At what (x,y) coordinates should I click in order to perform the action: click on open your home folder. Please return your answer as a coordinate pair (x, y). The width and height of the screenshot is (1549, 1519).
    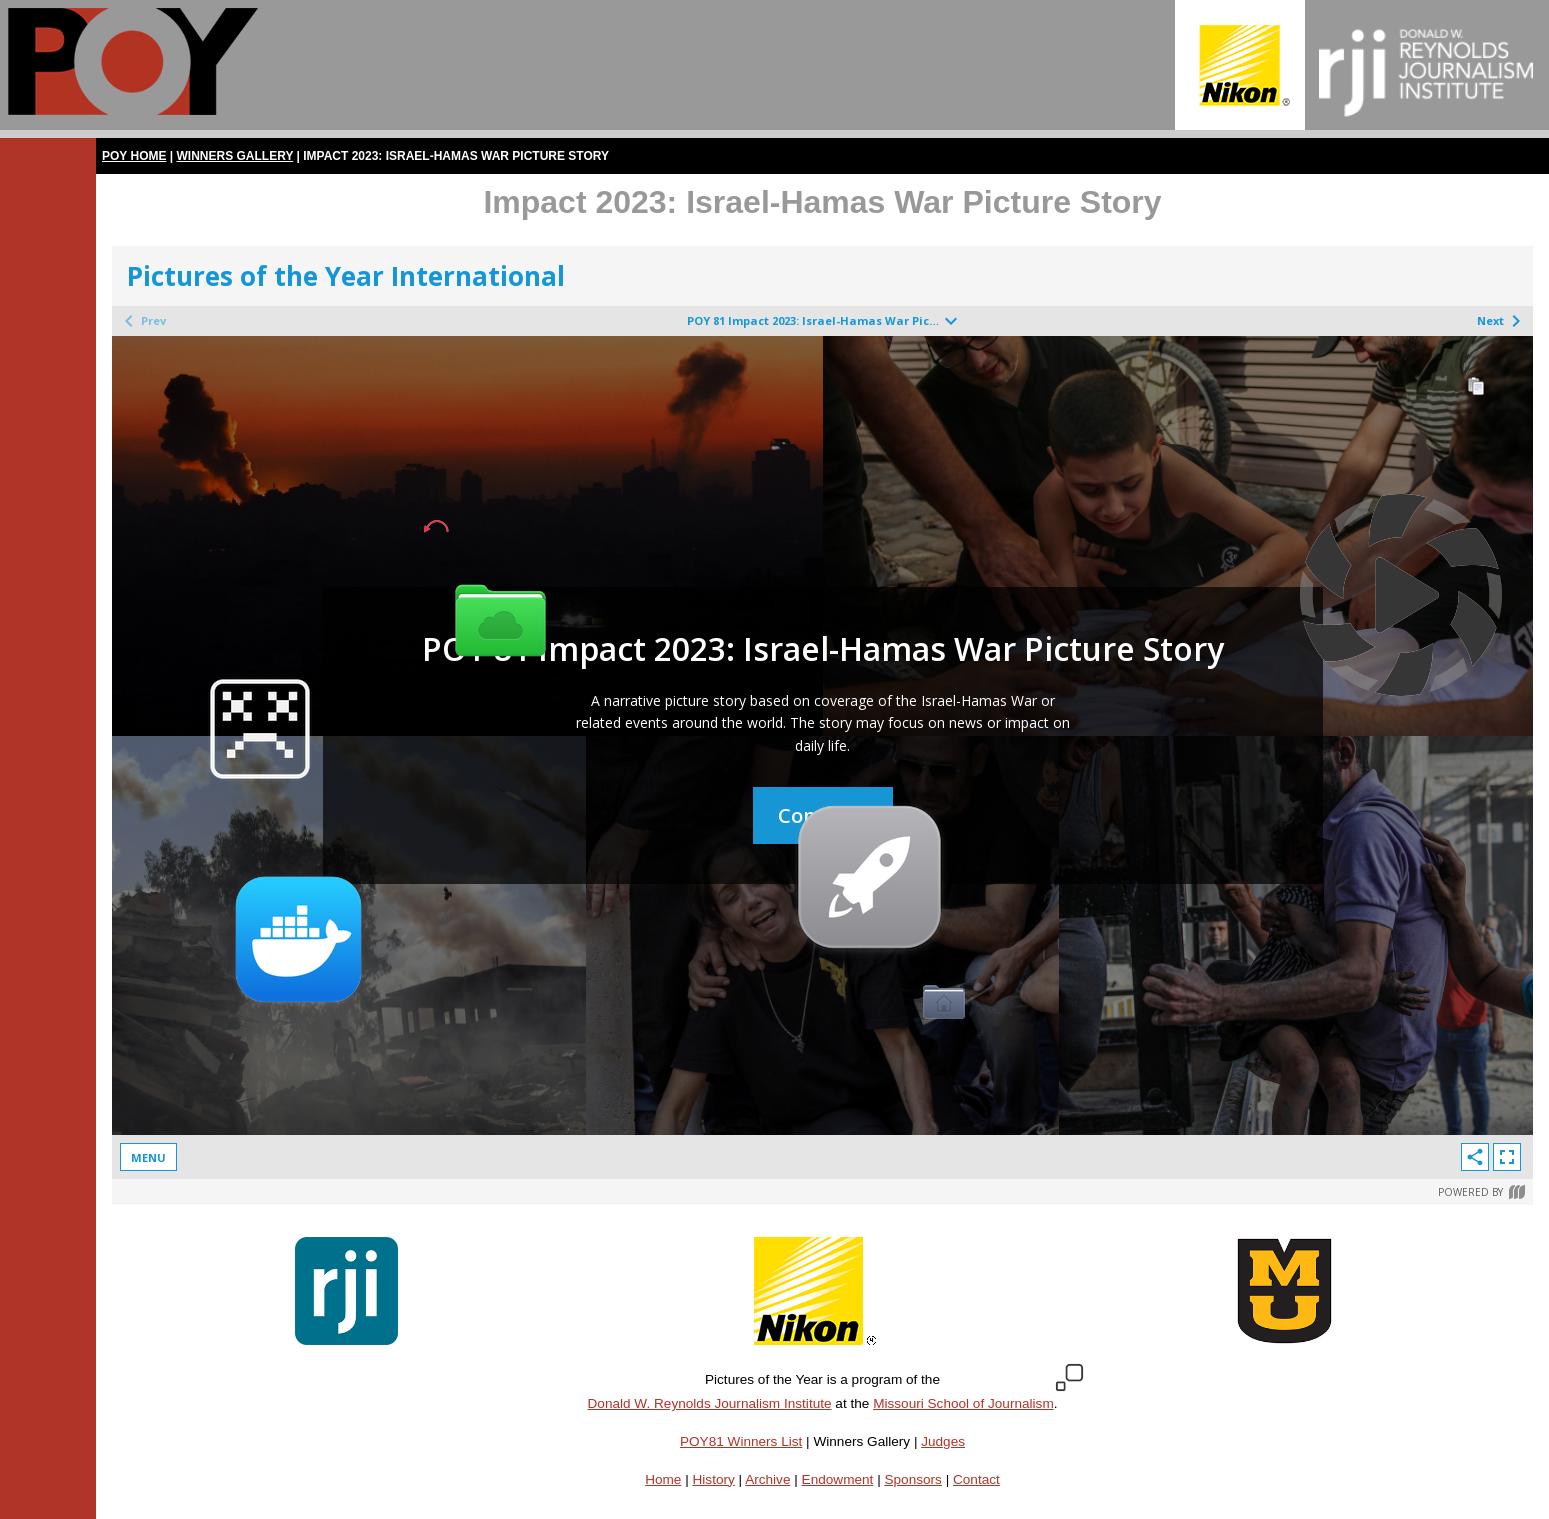
    Looking at the image, I should click on (944, 1002).